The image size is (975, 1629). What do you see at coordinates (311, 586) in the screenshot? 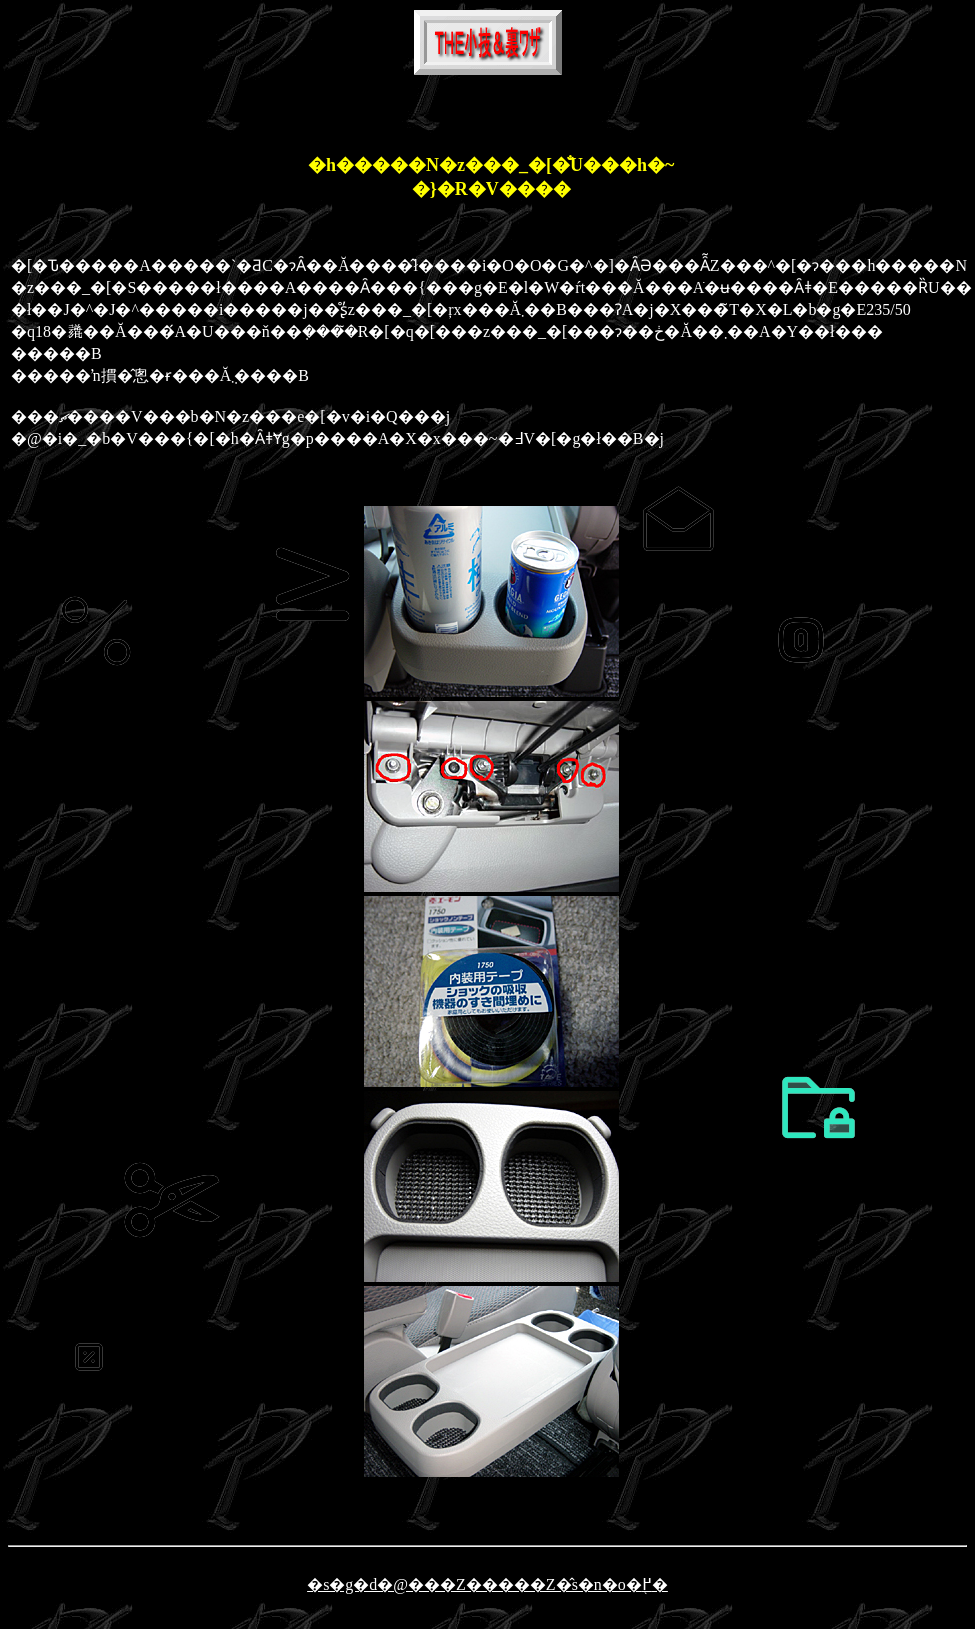
I see `greater than or equal to mathematical operator` at bounding box center [311, 586].